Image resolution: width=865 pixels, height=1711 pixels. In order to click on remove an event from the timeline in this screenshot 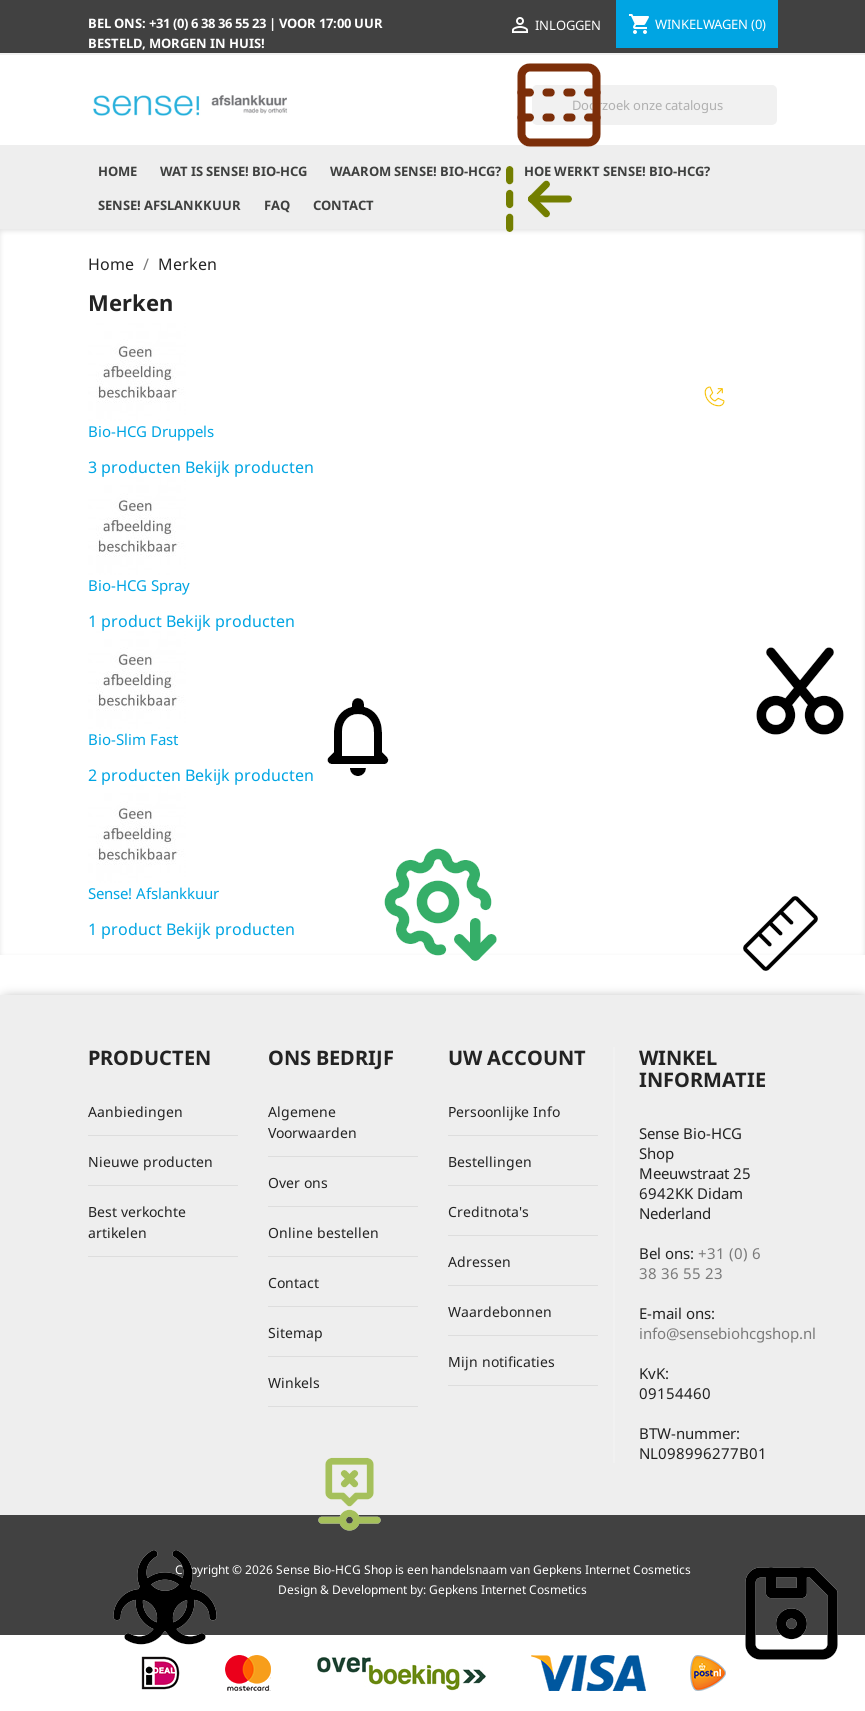, I will do `click(349, 1492)`.